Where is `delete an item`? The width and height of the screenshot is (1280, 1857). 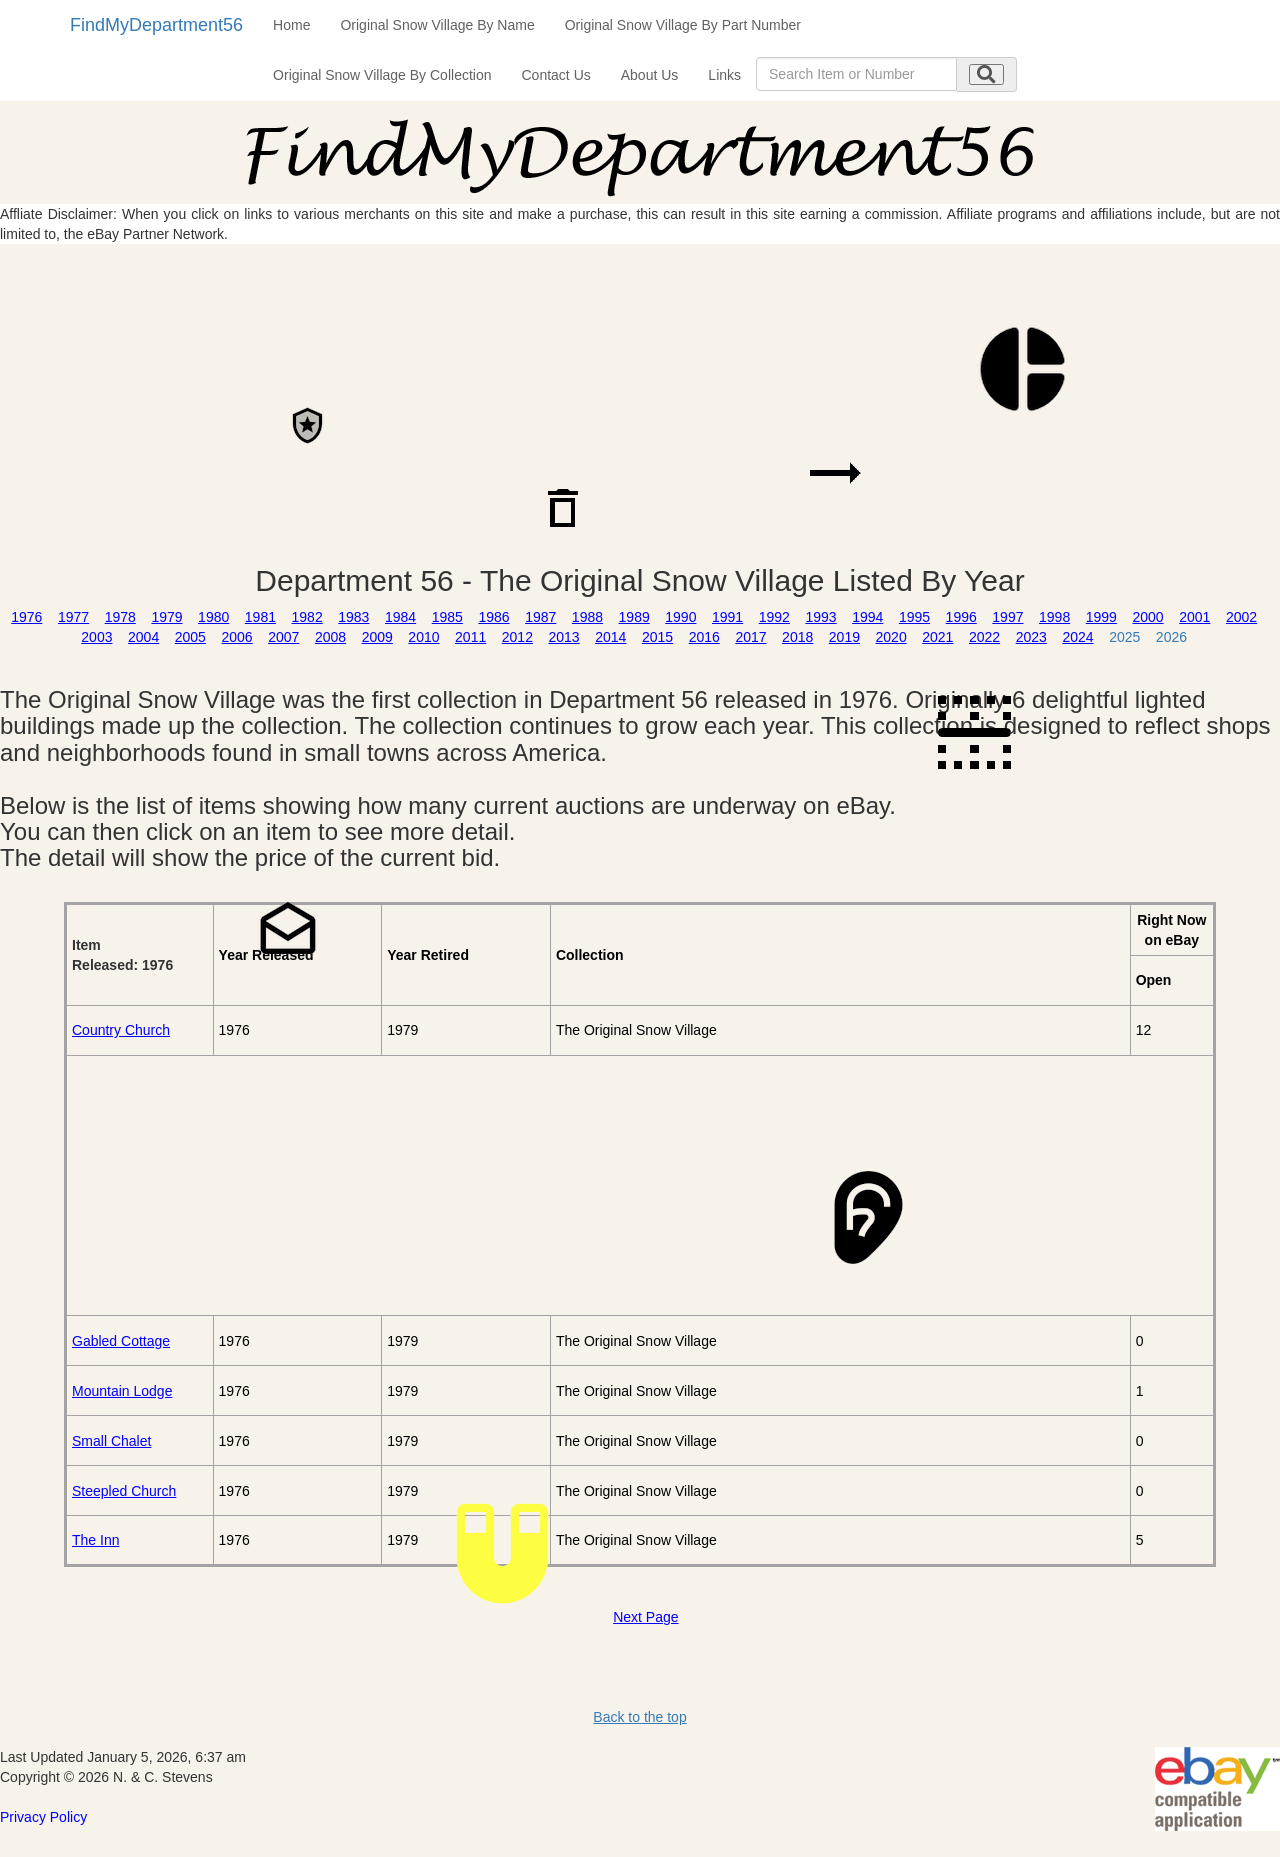 delete an item is located at coordinates (563, 508).